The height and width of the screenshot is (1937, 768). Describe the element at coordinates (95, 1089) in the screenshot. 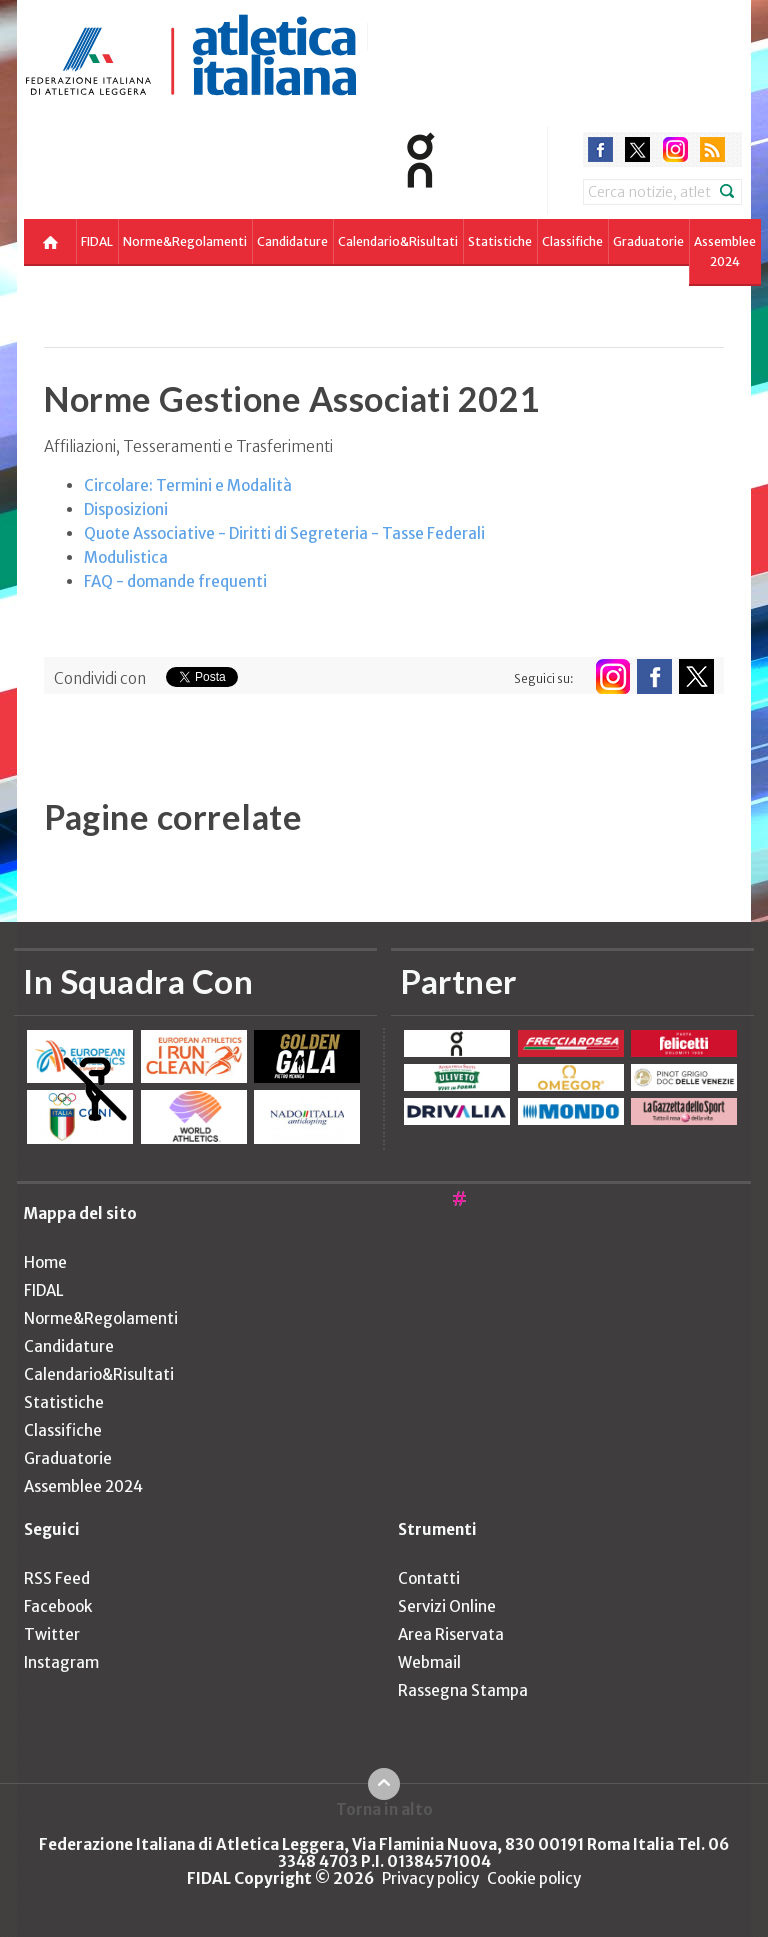

I see `indicates crutches or mobility aid not needed` at that location.